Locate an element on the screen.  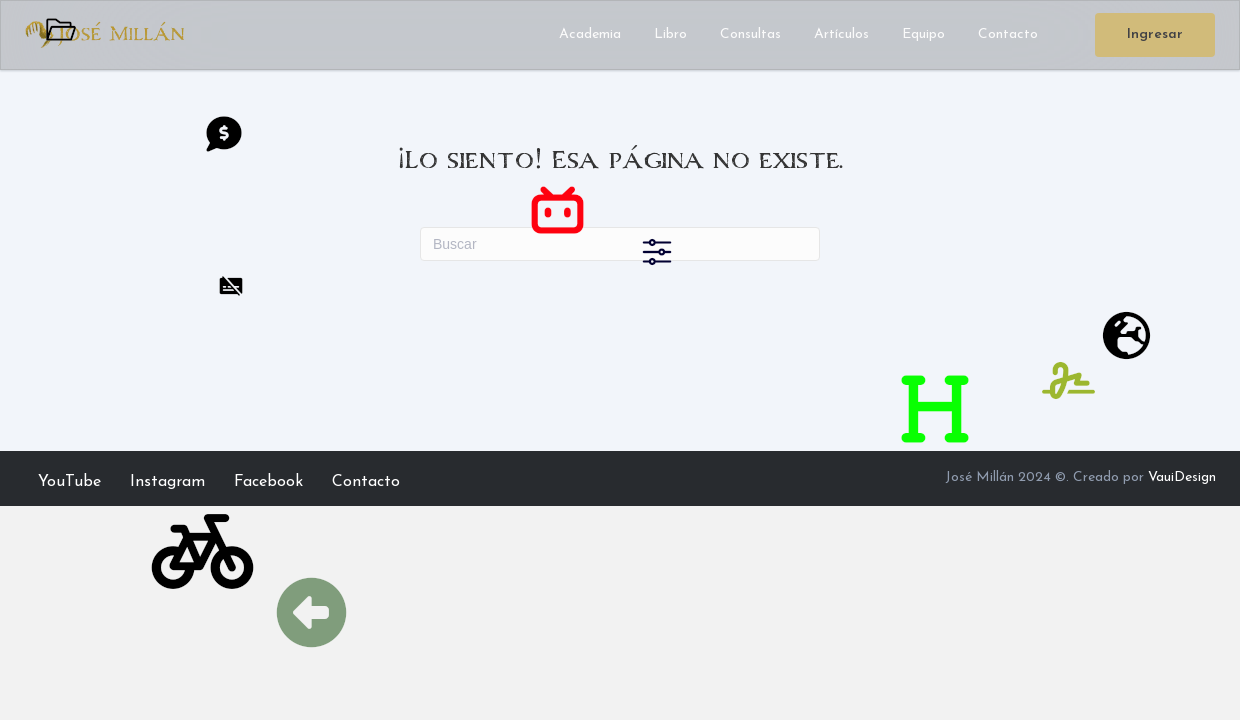
access bike rental or cycling options is located at coordinates (202, 551).